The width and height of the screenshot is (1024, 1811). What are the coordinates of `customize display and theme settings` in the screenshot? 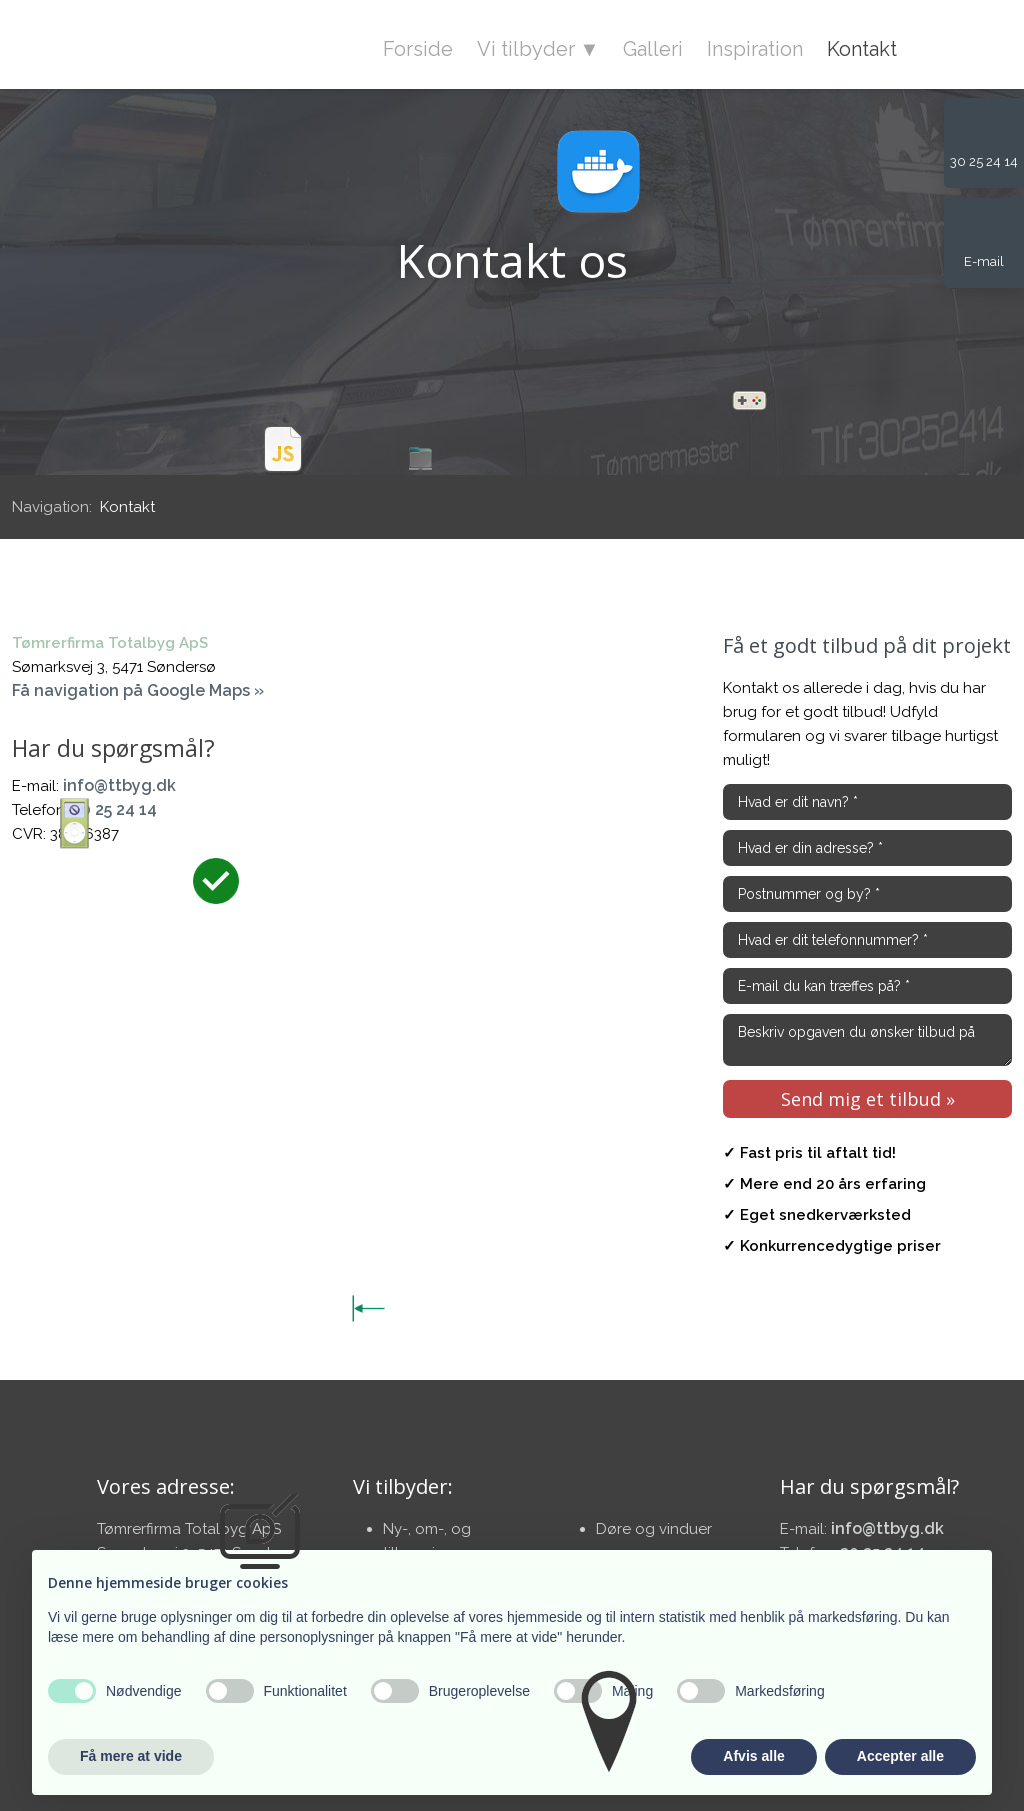 It's located at (260, 1534).